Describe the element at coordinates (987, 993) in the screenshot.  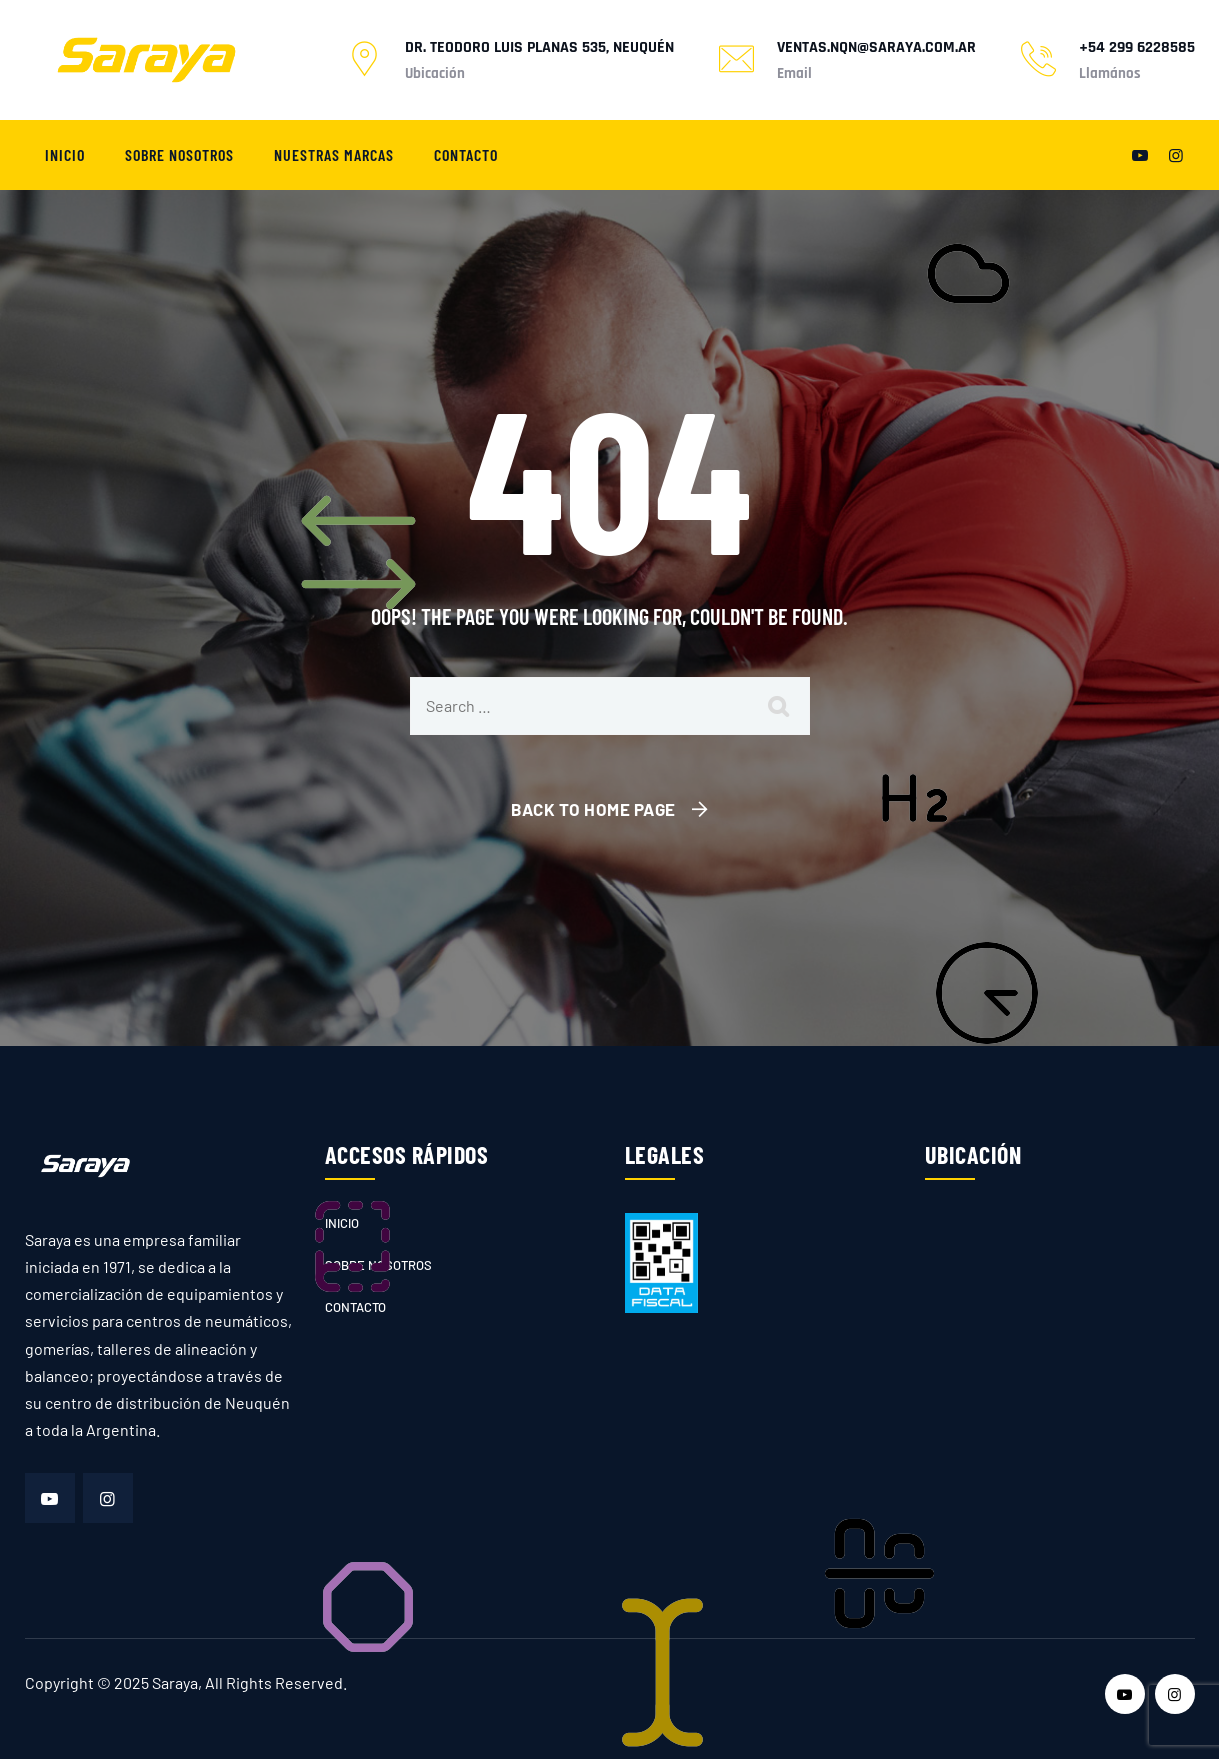
I see `view afternoon schedule or events` at that location.